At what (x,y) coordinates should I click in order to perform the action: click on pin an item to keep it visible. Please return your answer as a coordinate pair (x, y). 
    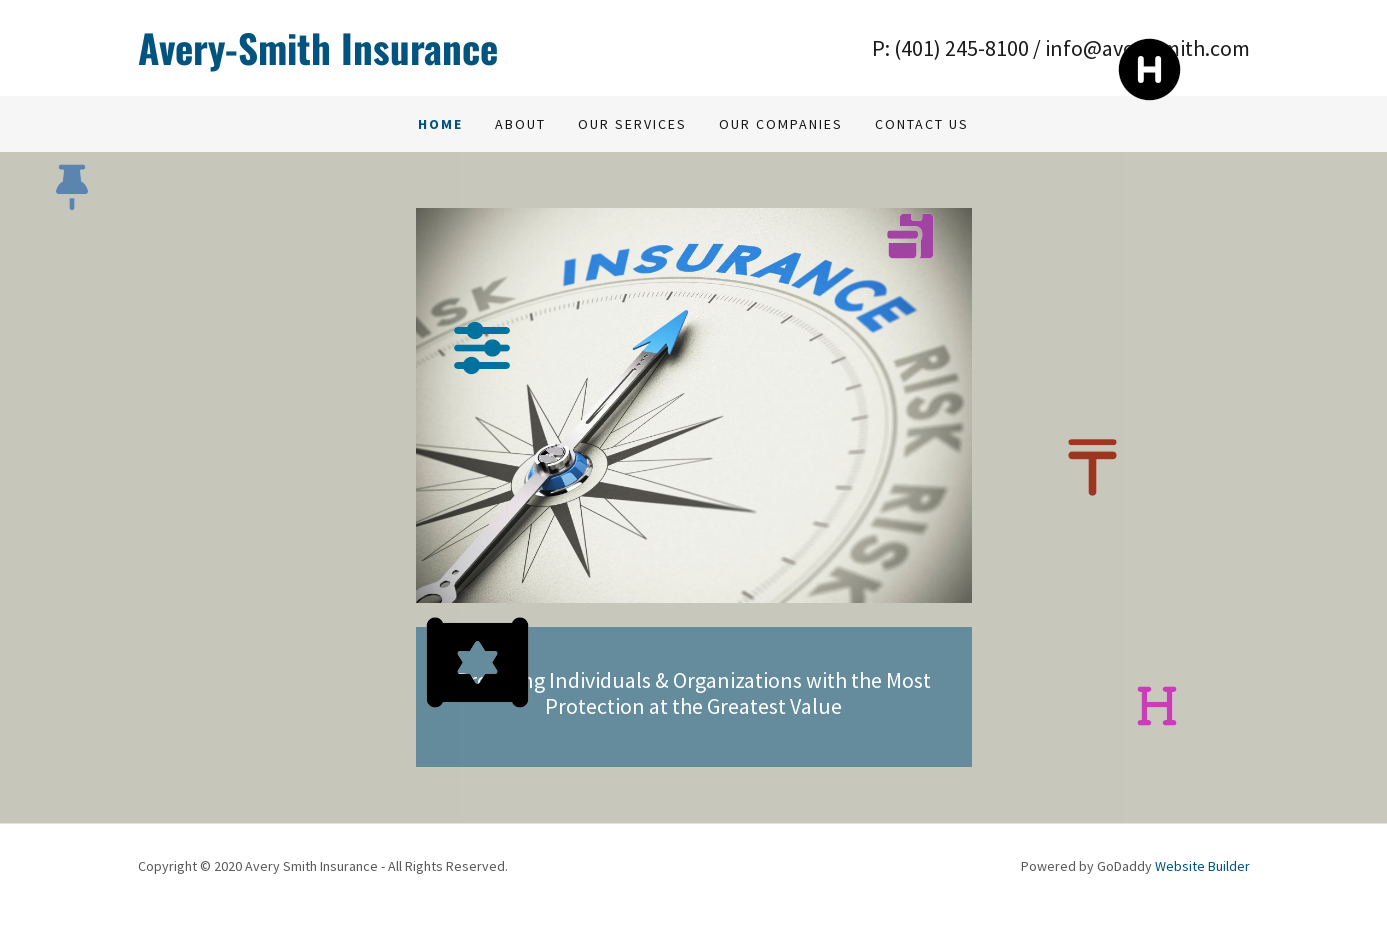
    Looking at the image, I should click on (72, 186).